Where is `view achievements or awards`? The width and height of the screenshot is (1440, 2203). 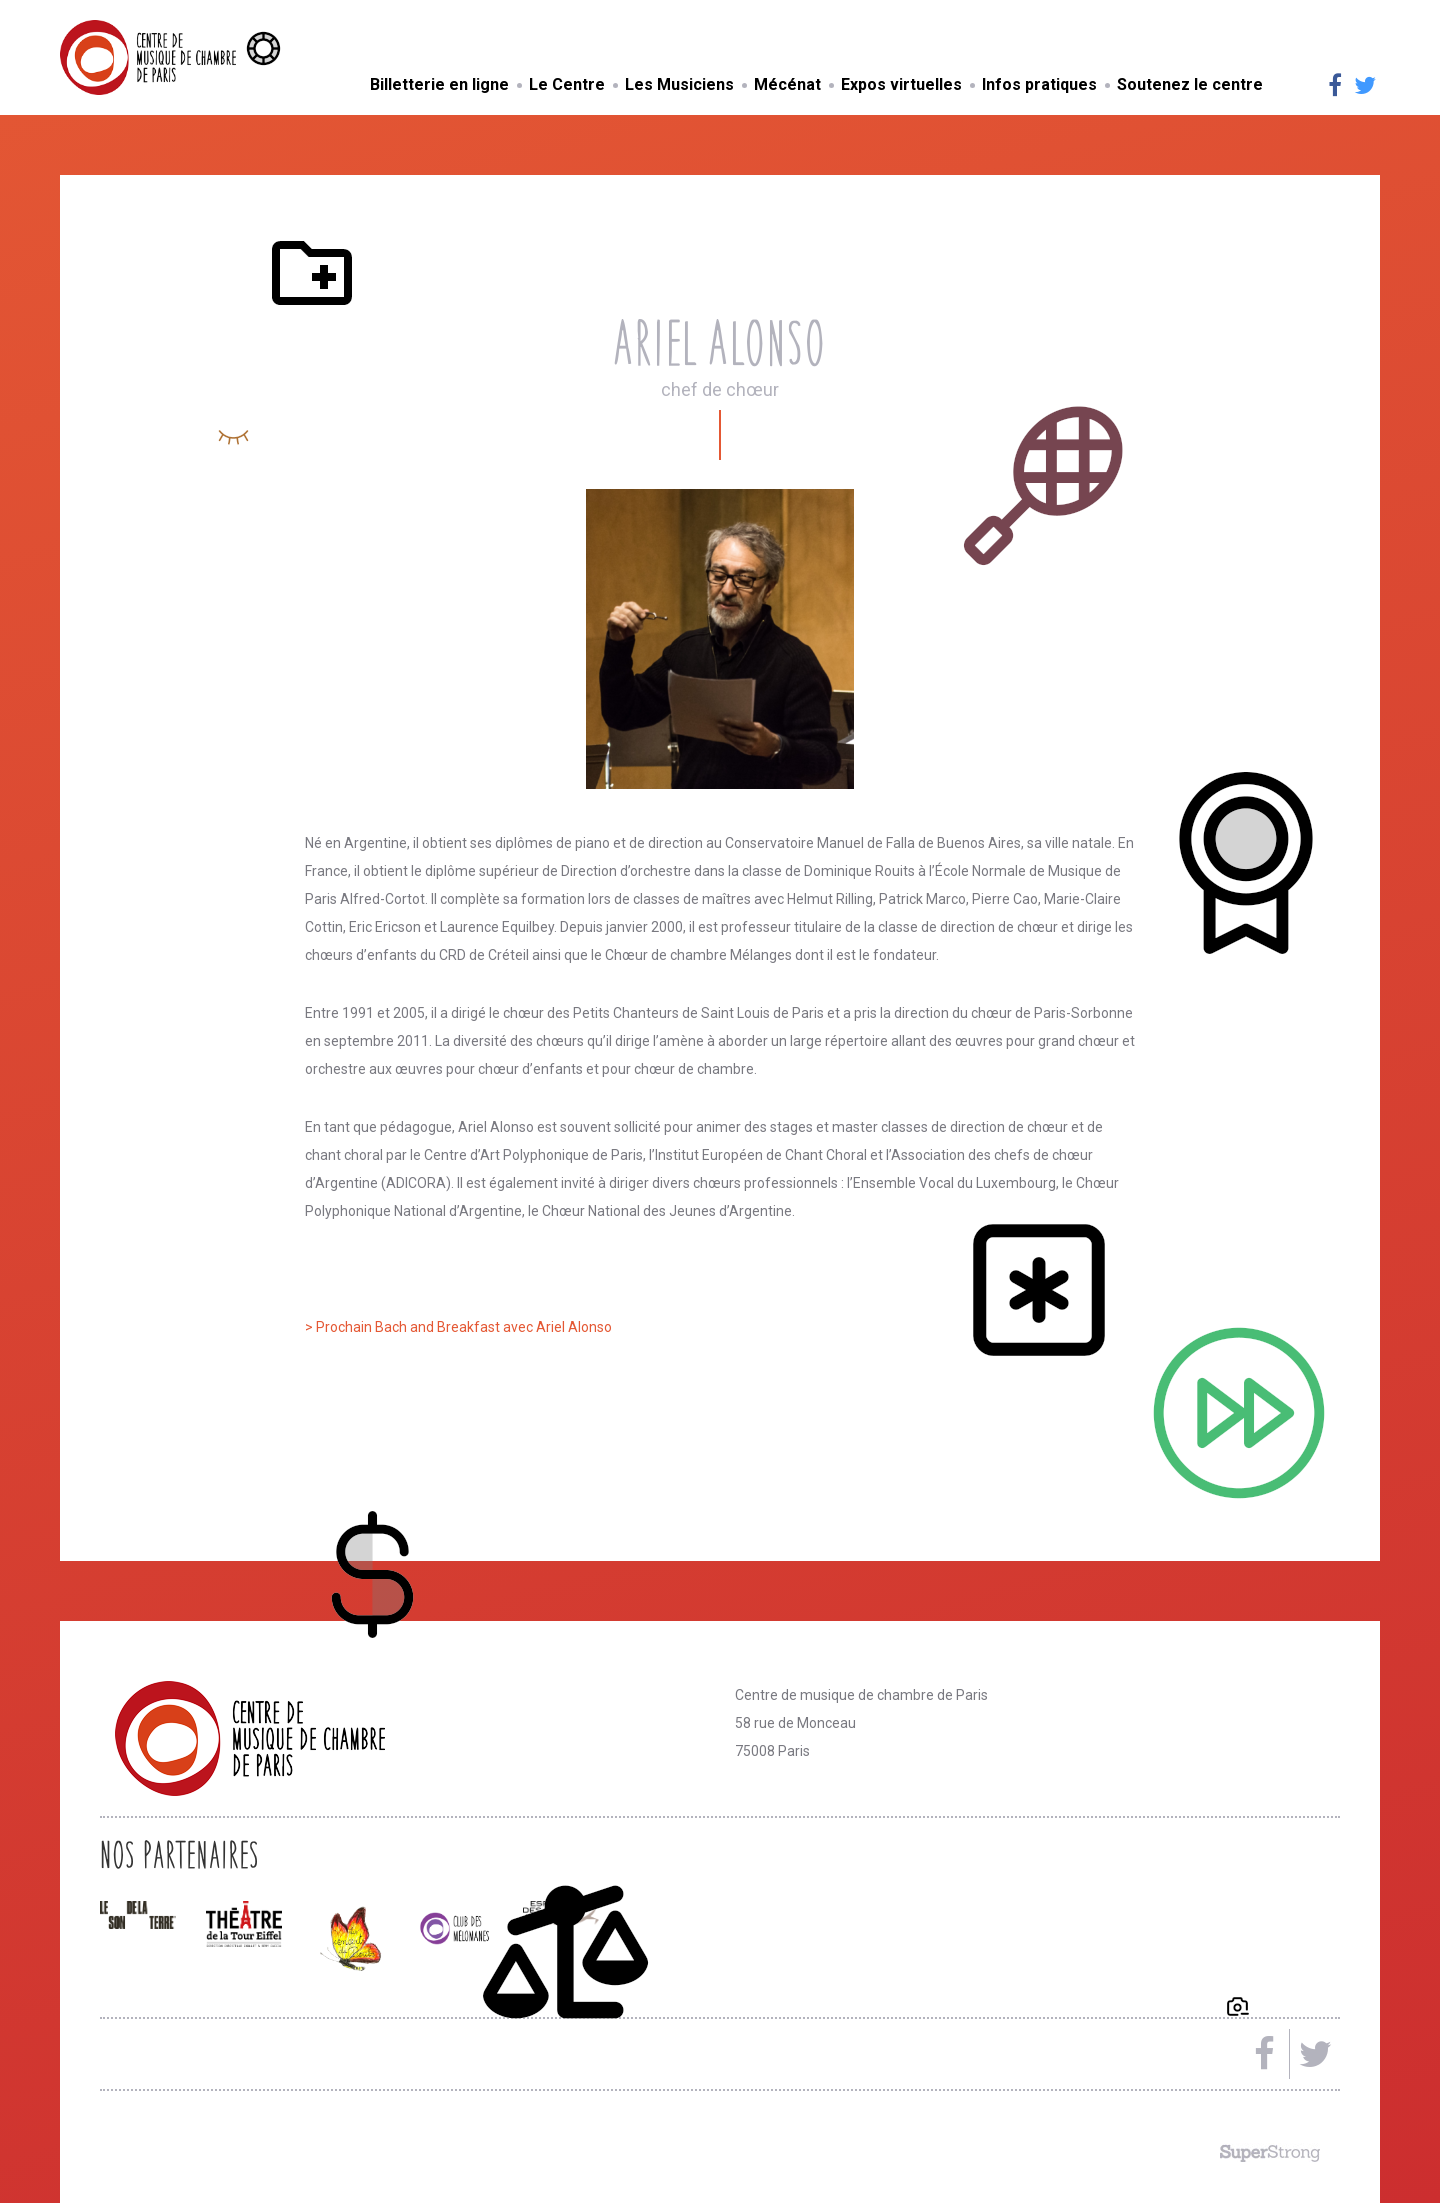
view achievements or awards is located at coordinates (1246, 863).